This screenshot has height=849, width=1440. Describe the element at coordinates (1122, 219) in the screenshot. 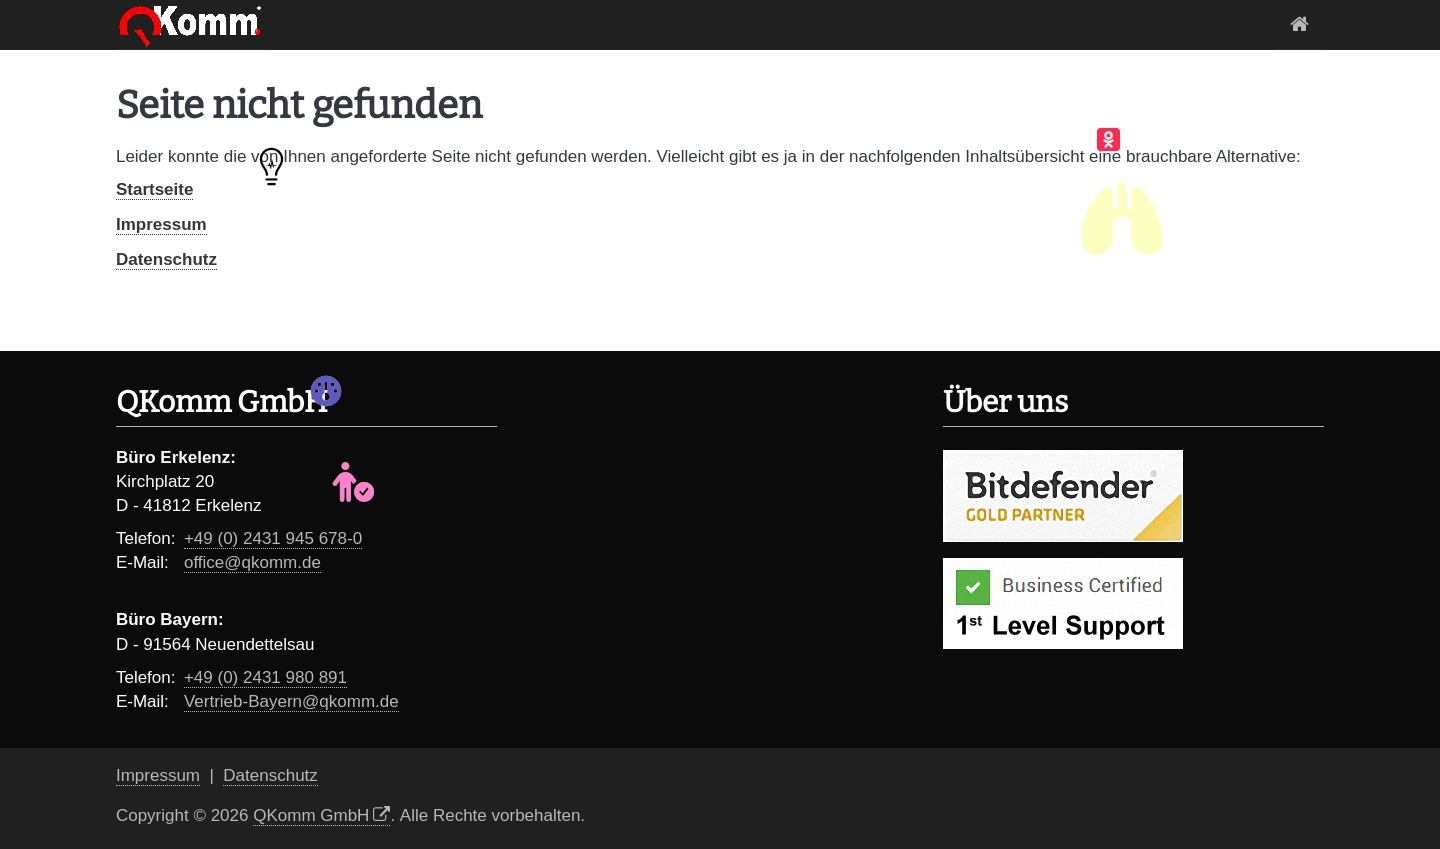

I see `access respiratory health information` at that location.